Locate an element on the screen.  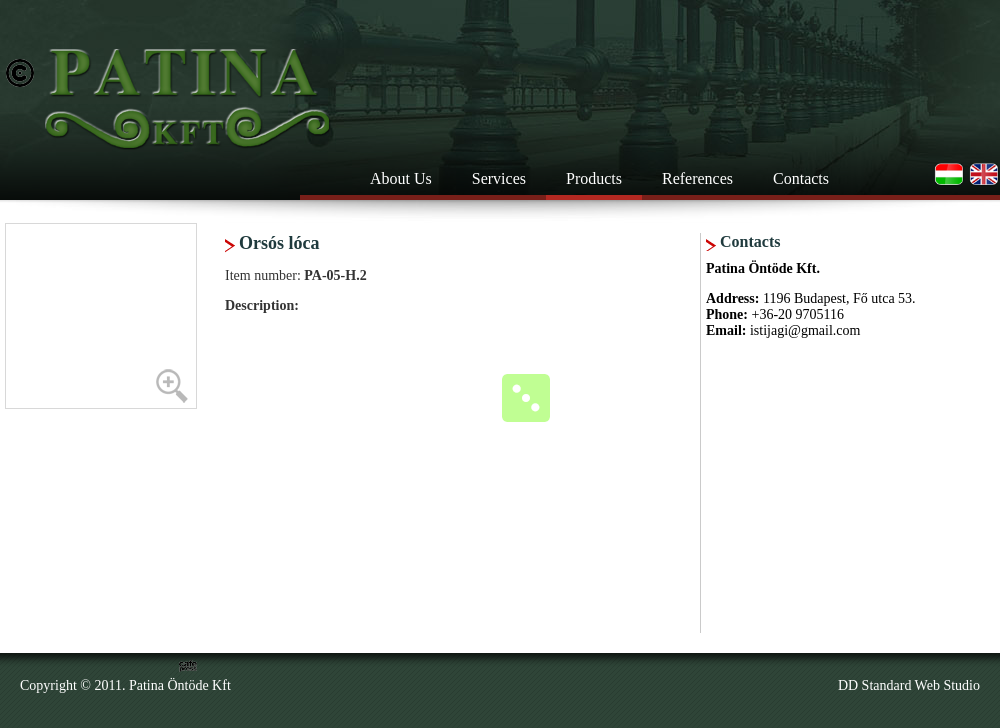
visit cafepress website or app is located at coordinates (188, 666).